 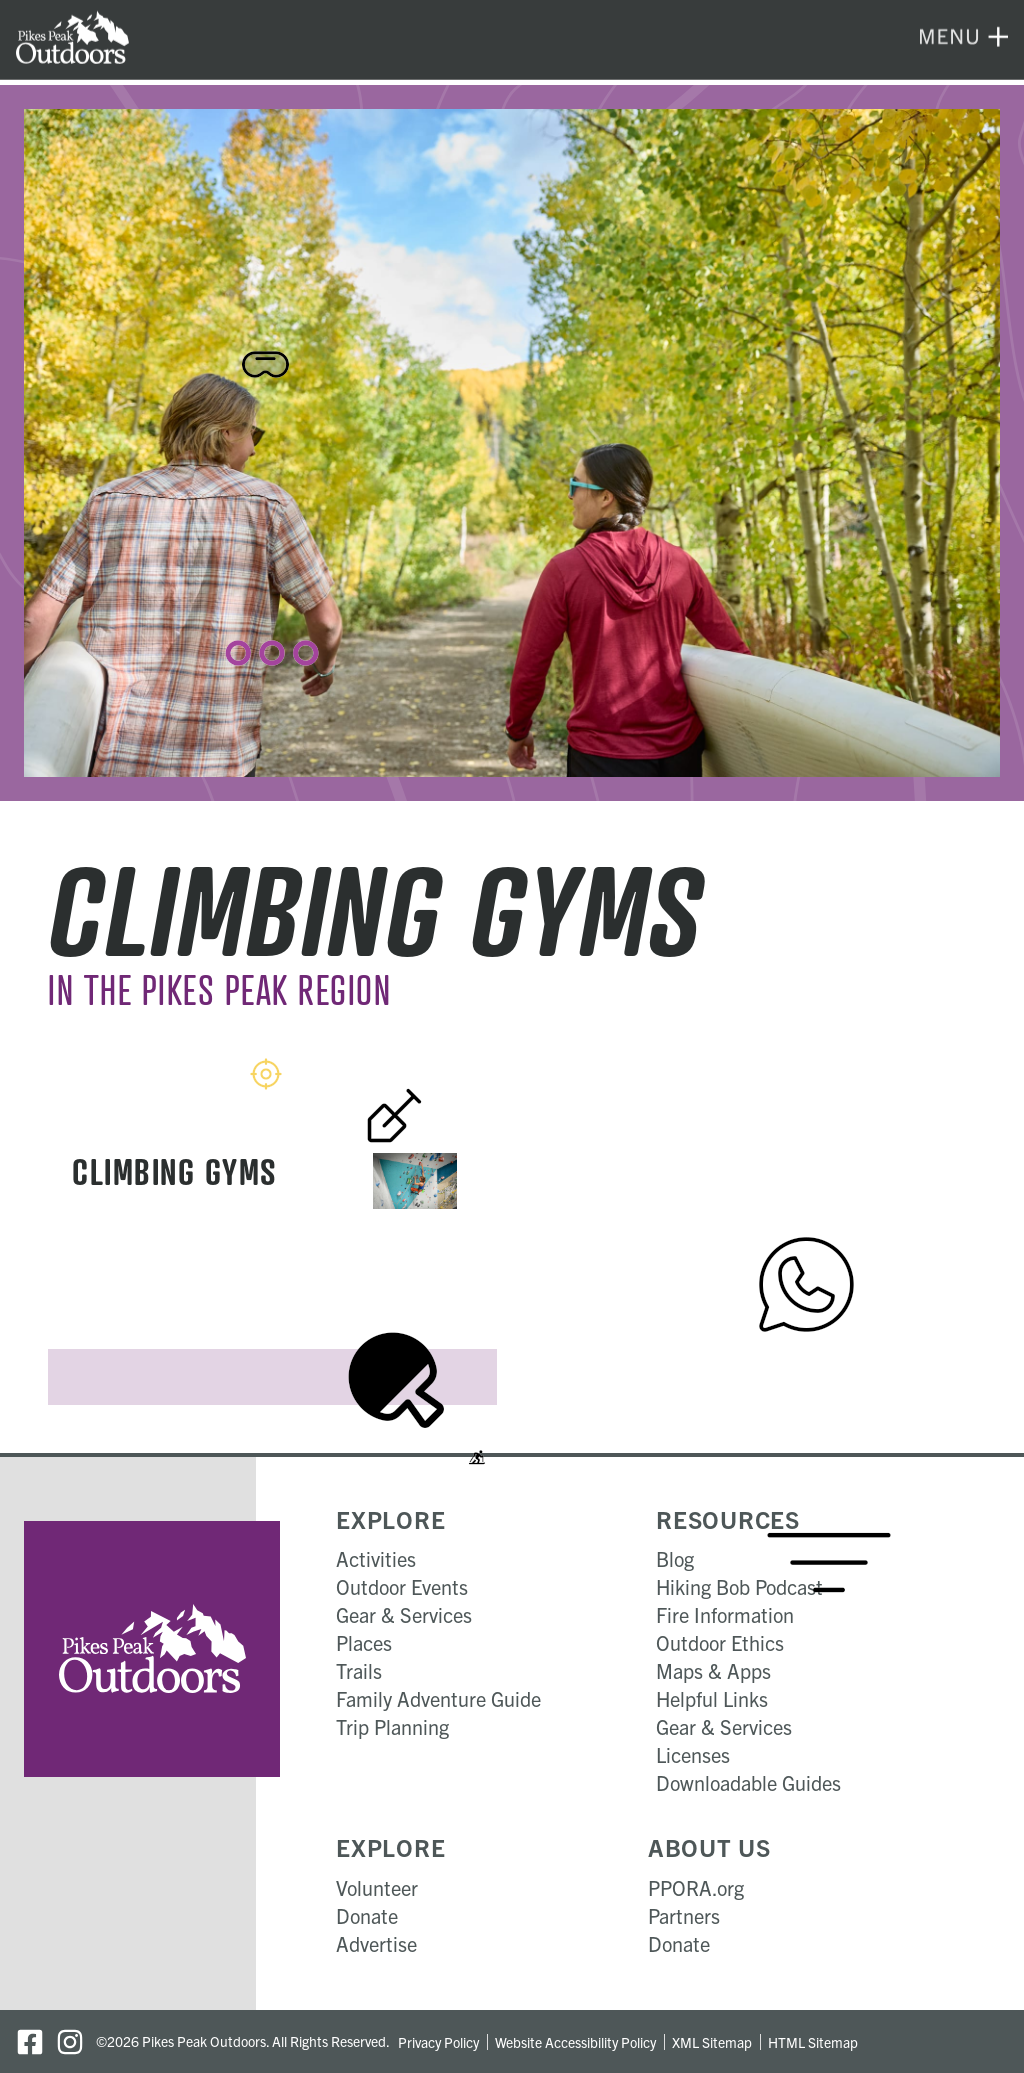 I want to click on access ping pong or table tennis game, so click(x=394, y=1378).